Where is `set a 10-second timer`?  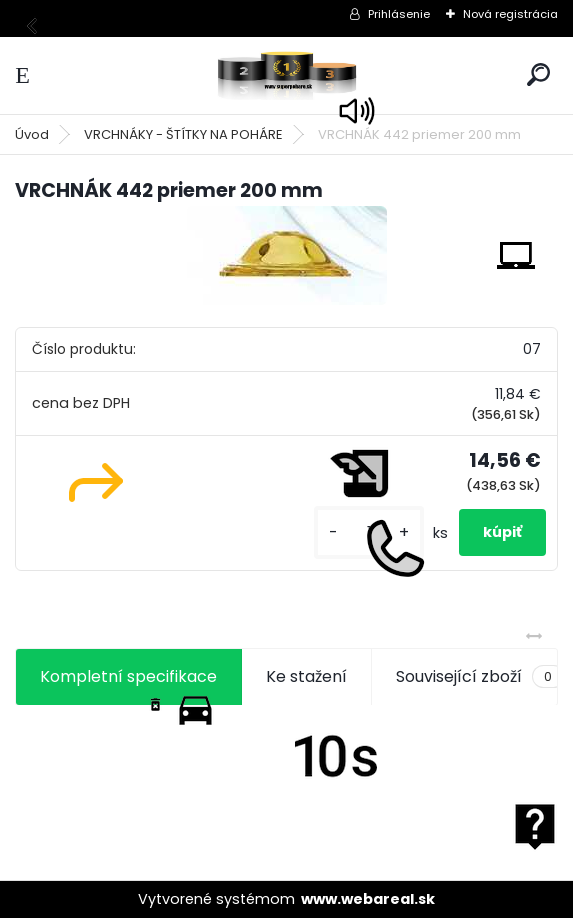 set a 10-second timer is located at coordinates (336, 756).